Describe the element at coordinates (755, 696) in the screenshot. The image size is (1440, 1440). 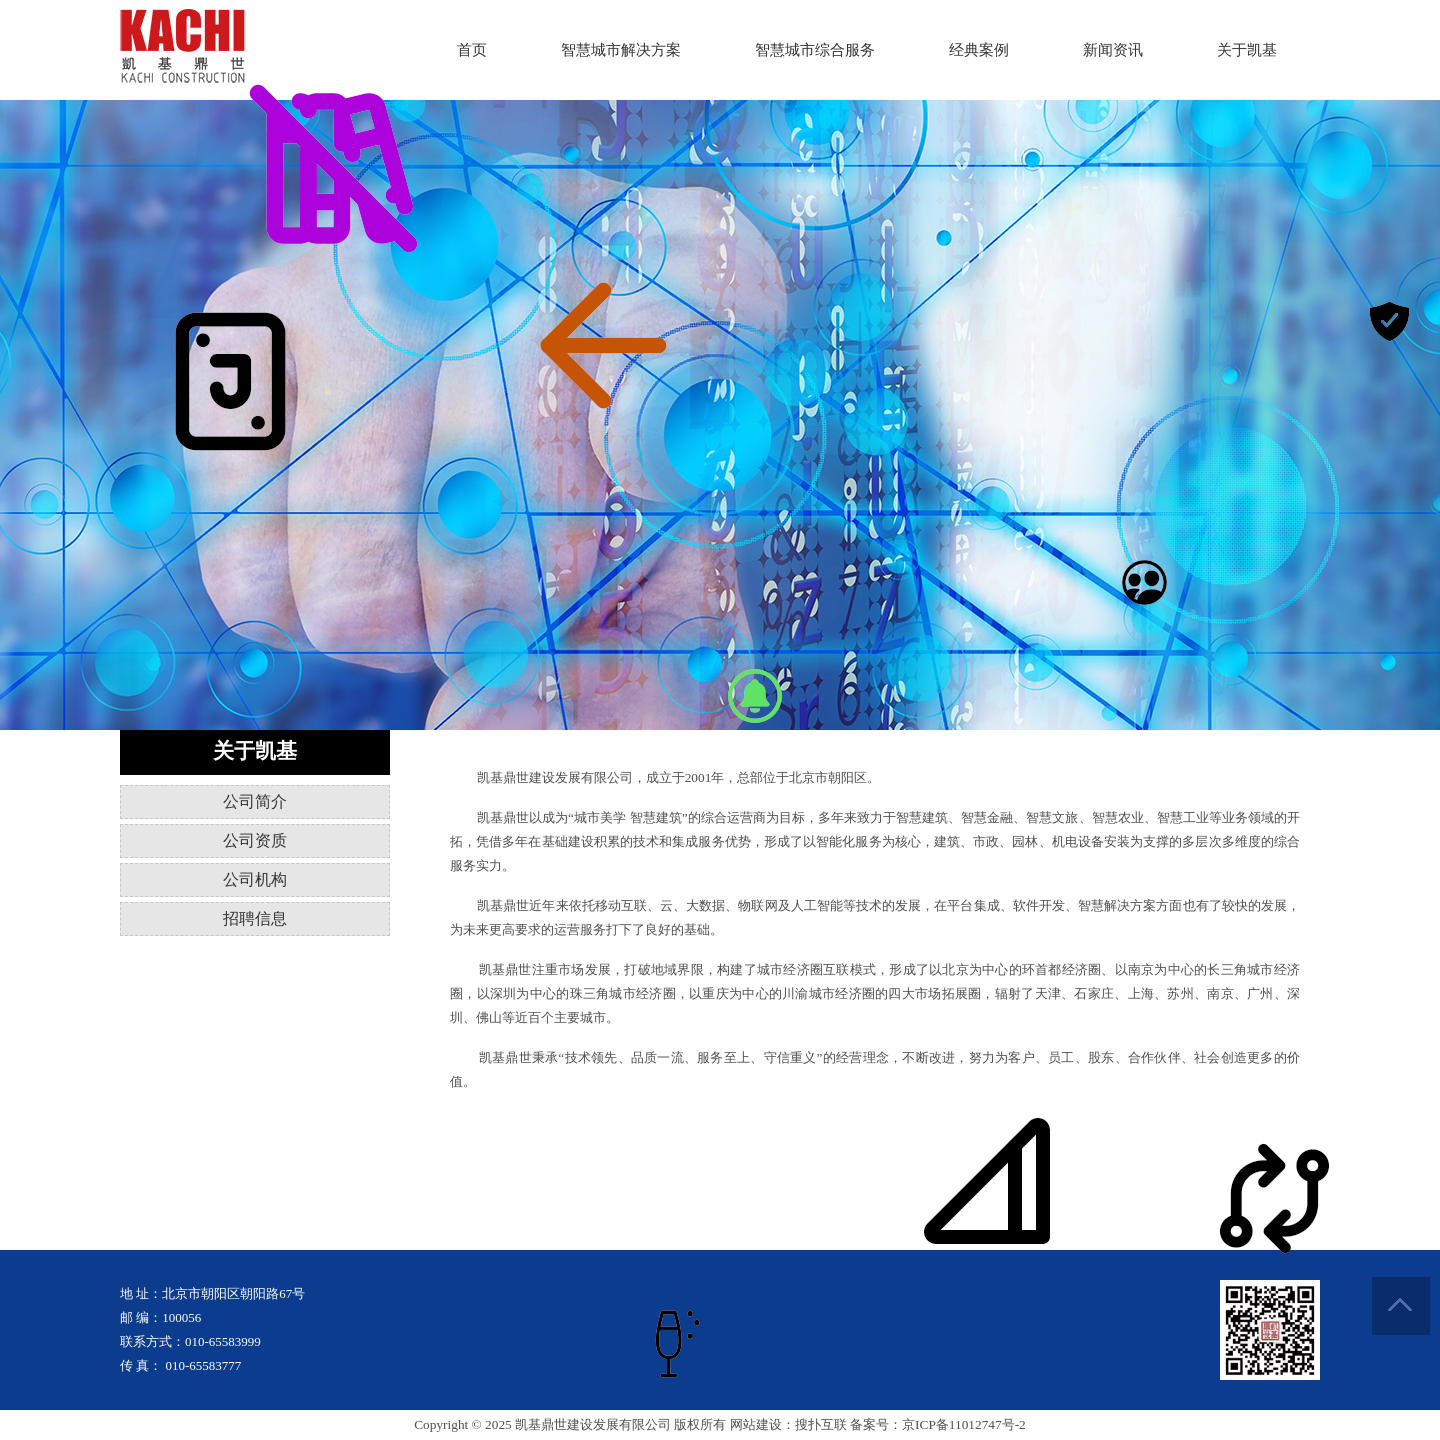
I see `access notification settings` at that location.